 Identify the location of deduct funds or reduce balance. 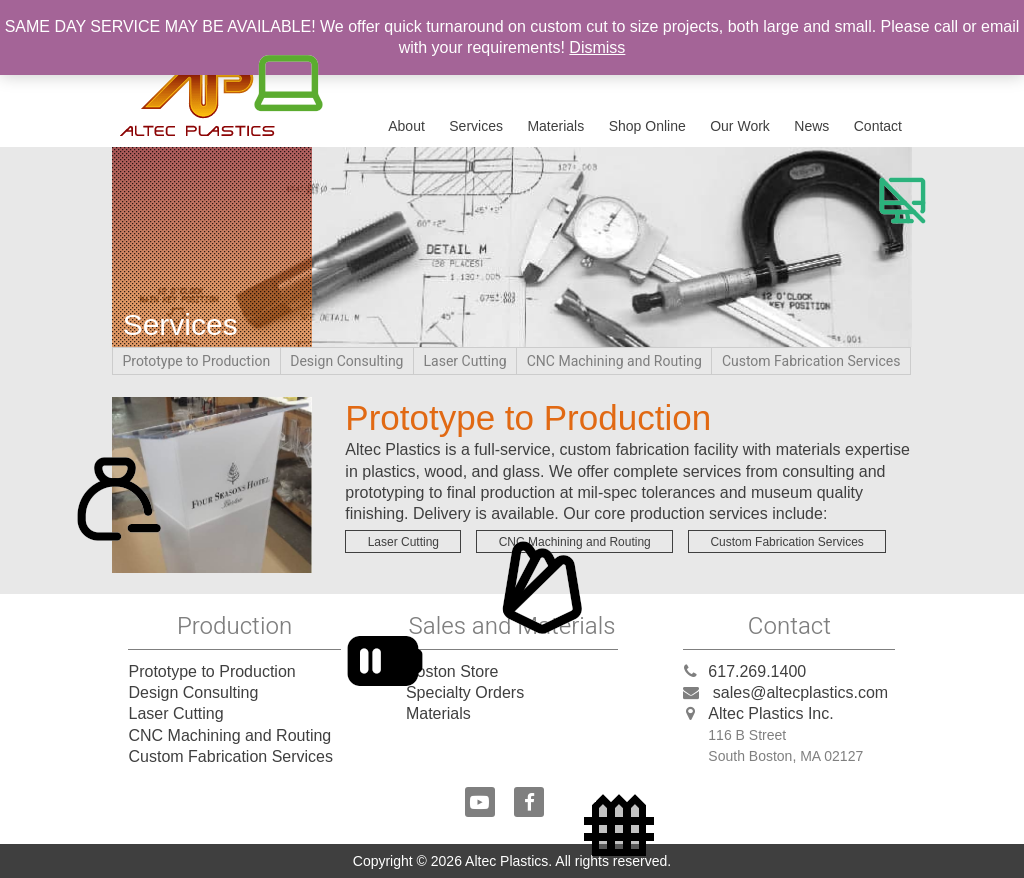
(115, 499).